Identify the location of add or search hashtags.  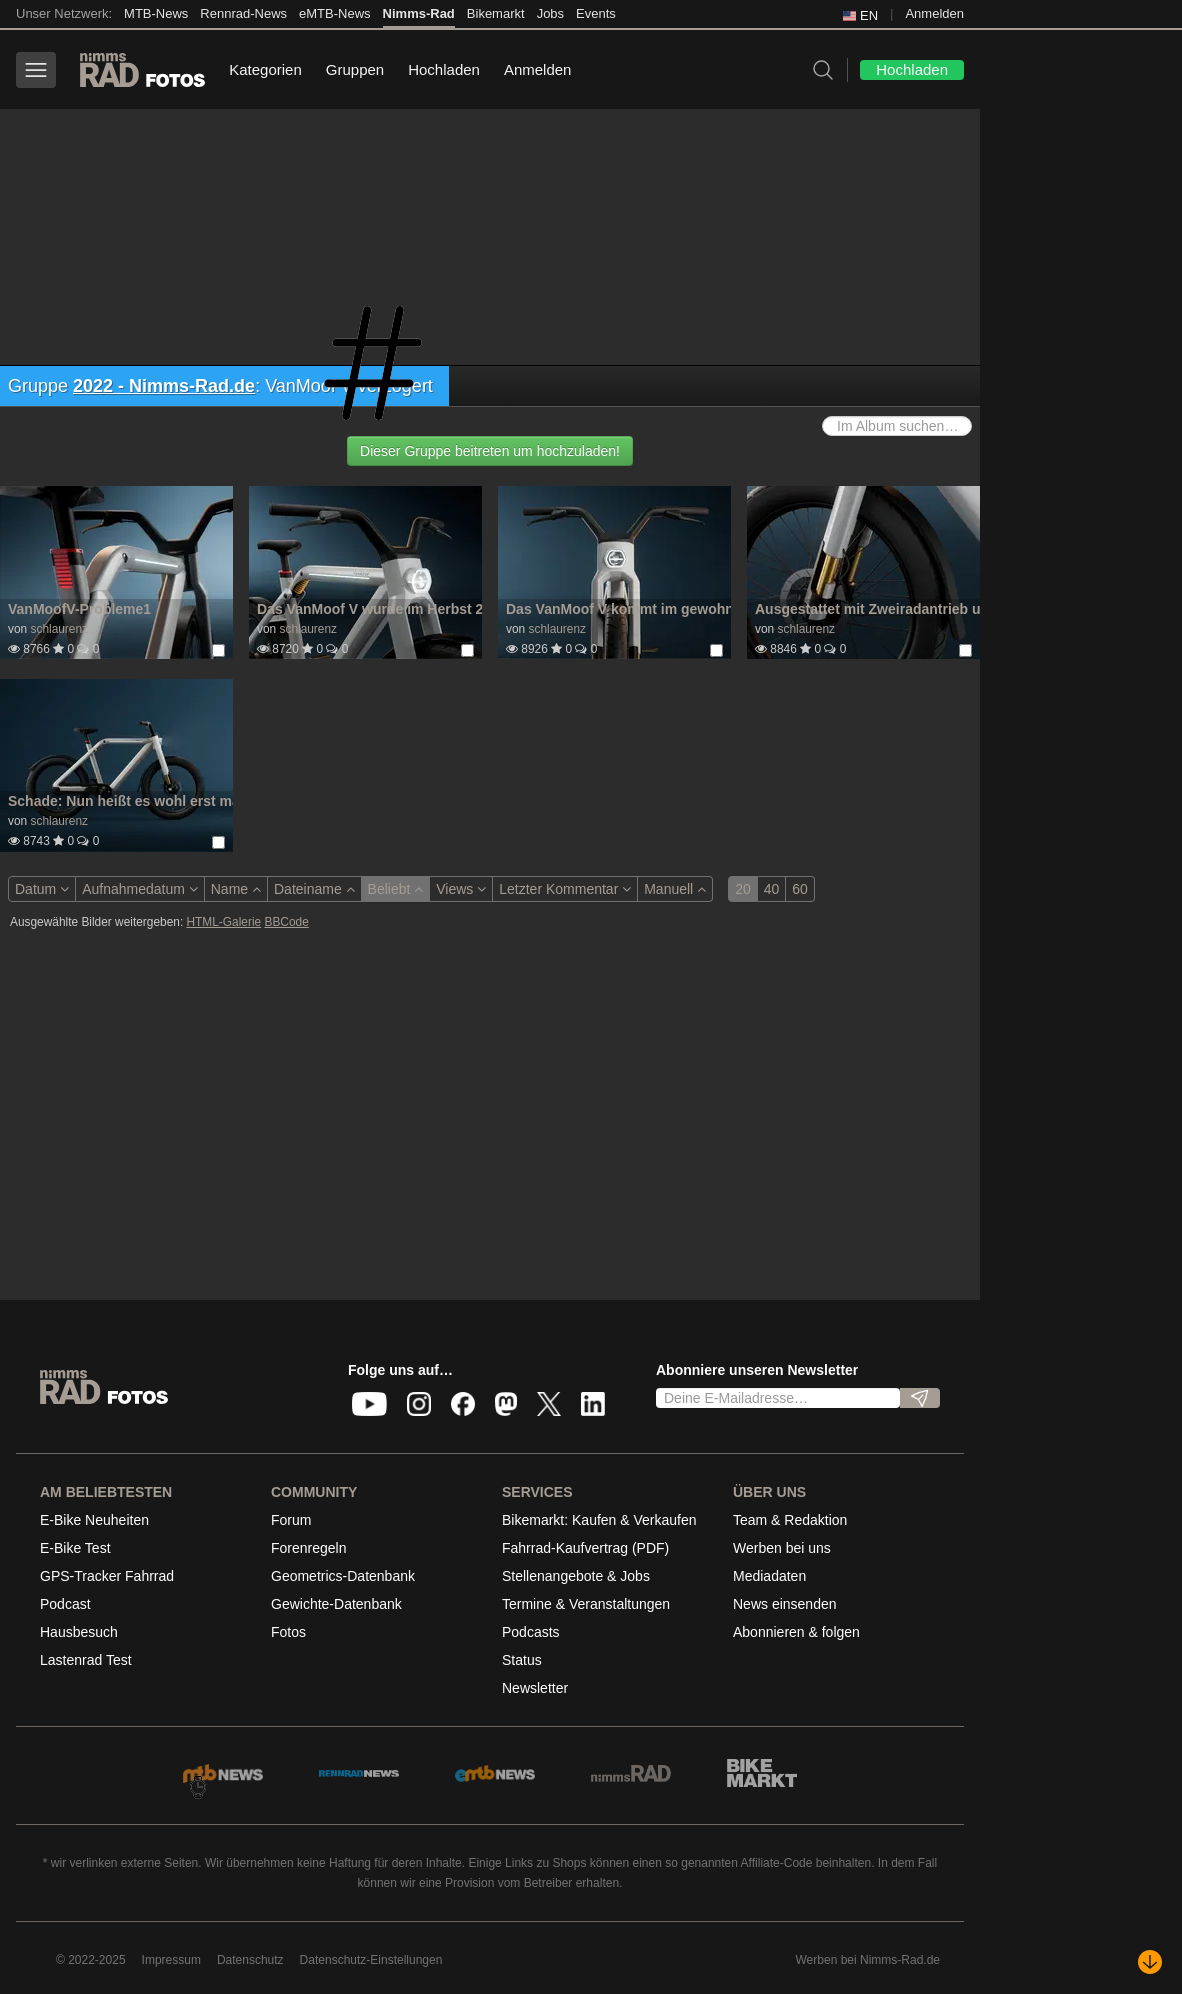
(373, 363).